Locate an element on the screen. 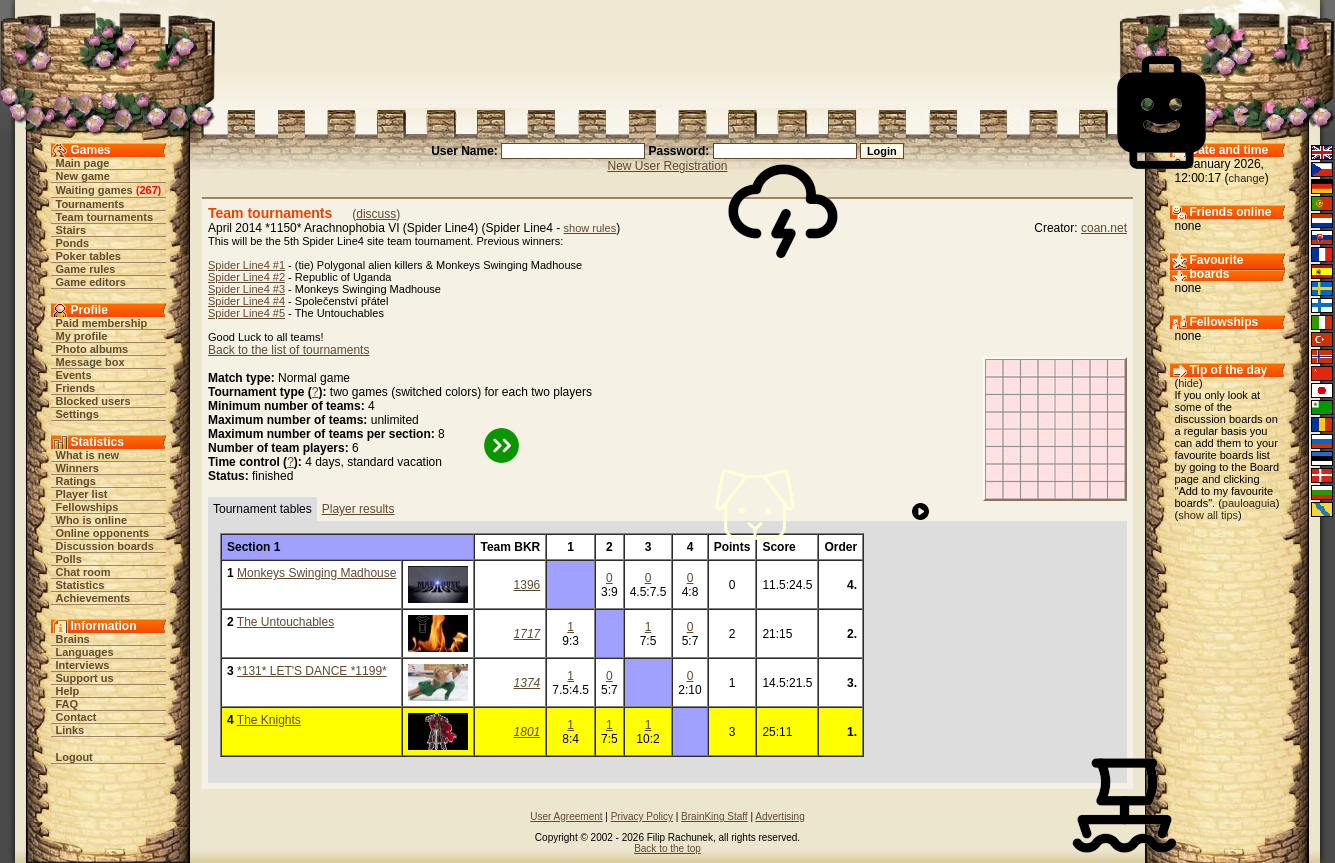  access sailing or boating features is located at coordinates (1124, 805).